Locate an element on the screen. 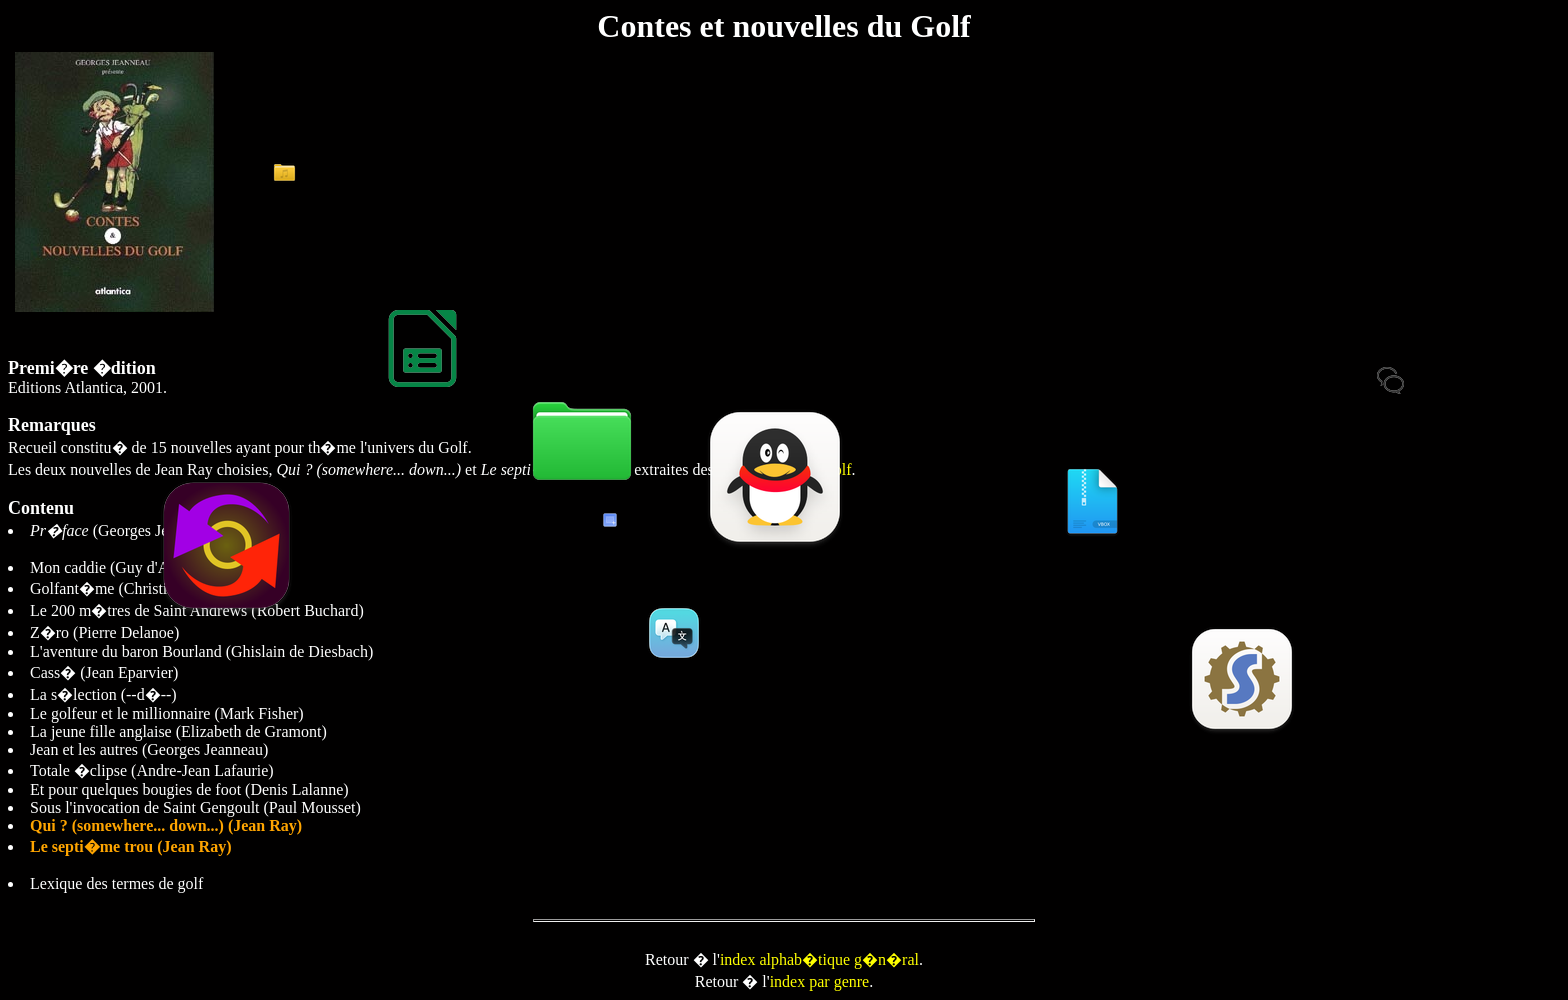 This screenshot has width=1568, height=1000. a VirtualBox virtual machine configuration file is located at coordinates (1092, 502).